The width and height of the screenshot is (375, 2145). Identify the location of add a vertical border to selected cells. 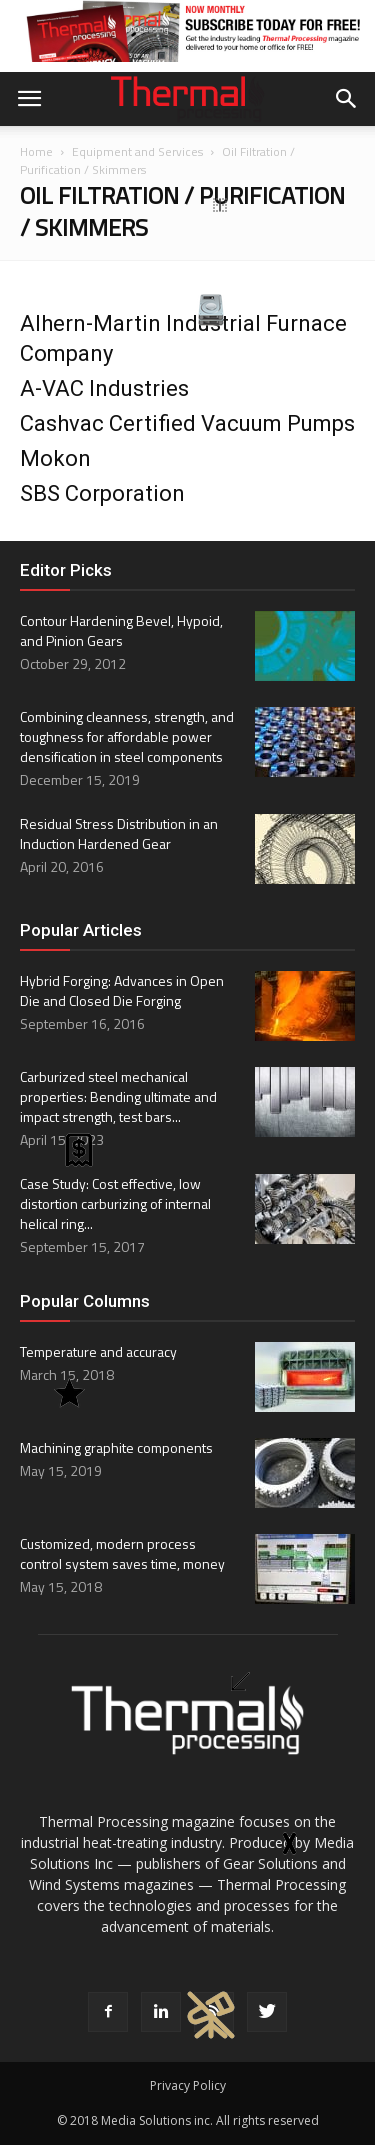
(220, 205).